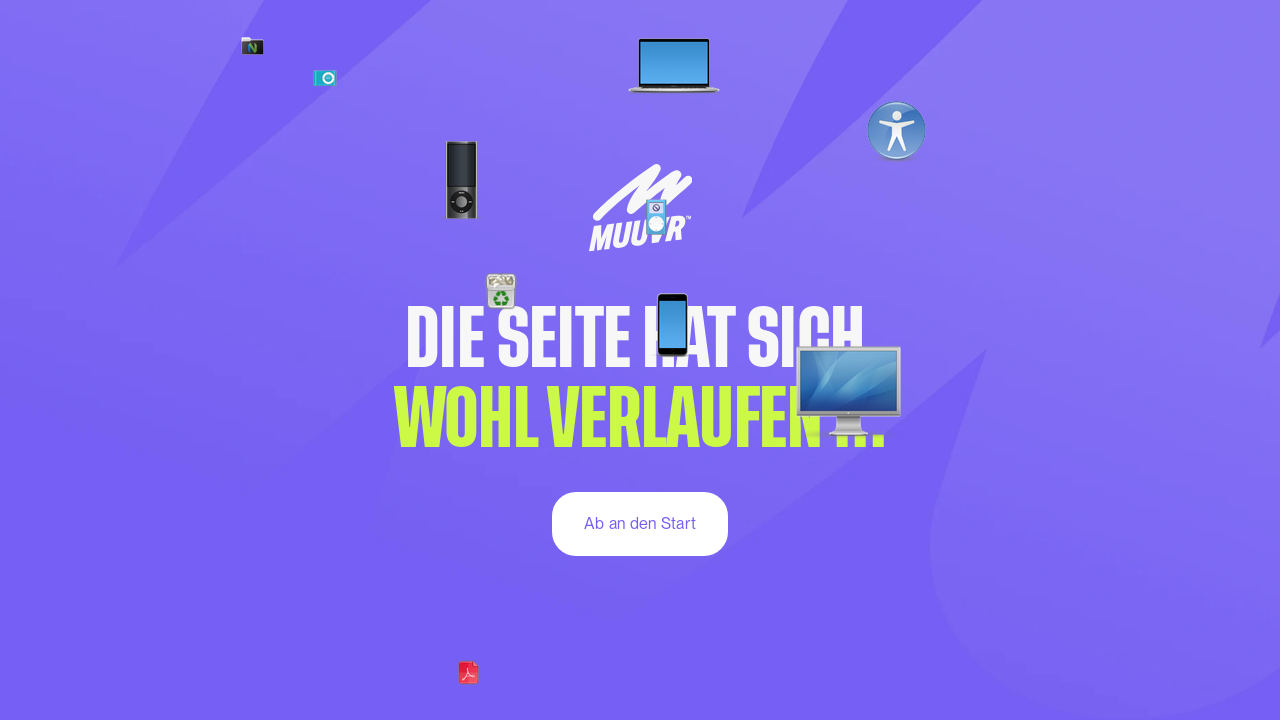  What do you see at coordinates (674, 62) in the screenshot?
I see `macbook pro device icon` at bounding box center [674, 62].